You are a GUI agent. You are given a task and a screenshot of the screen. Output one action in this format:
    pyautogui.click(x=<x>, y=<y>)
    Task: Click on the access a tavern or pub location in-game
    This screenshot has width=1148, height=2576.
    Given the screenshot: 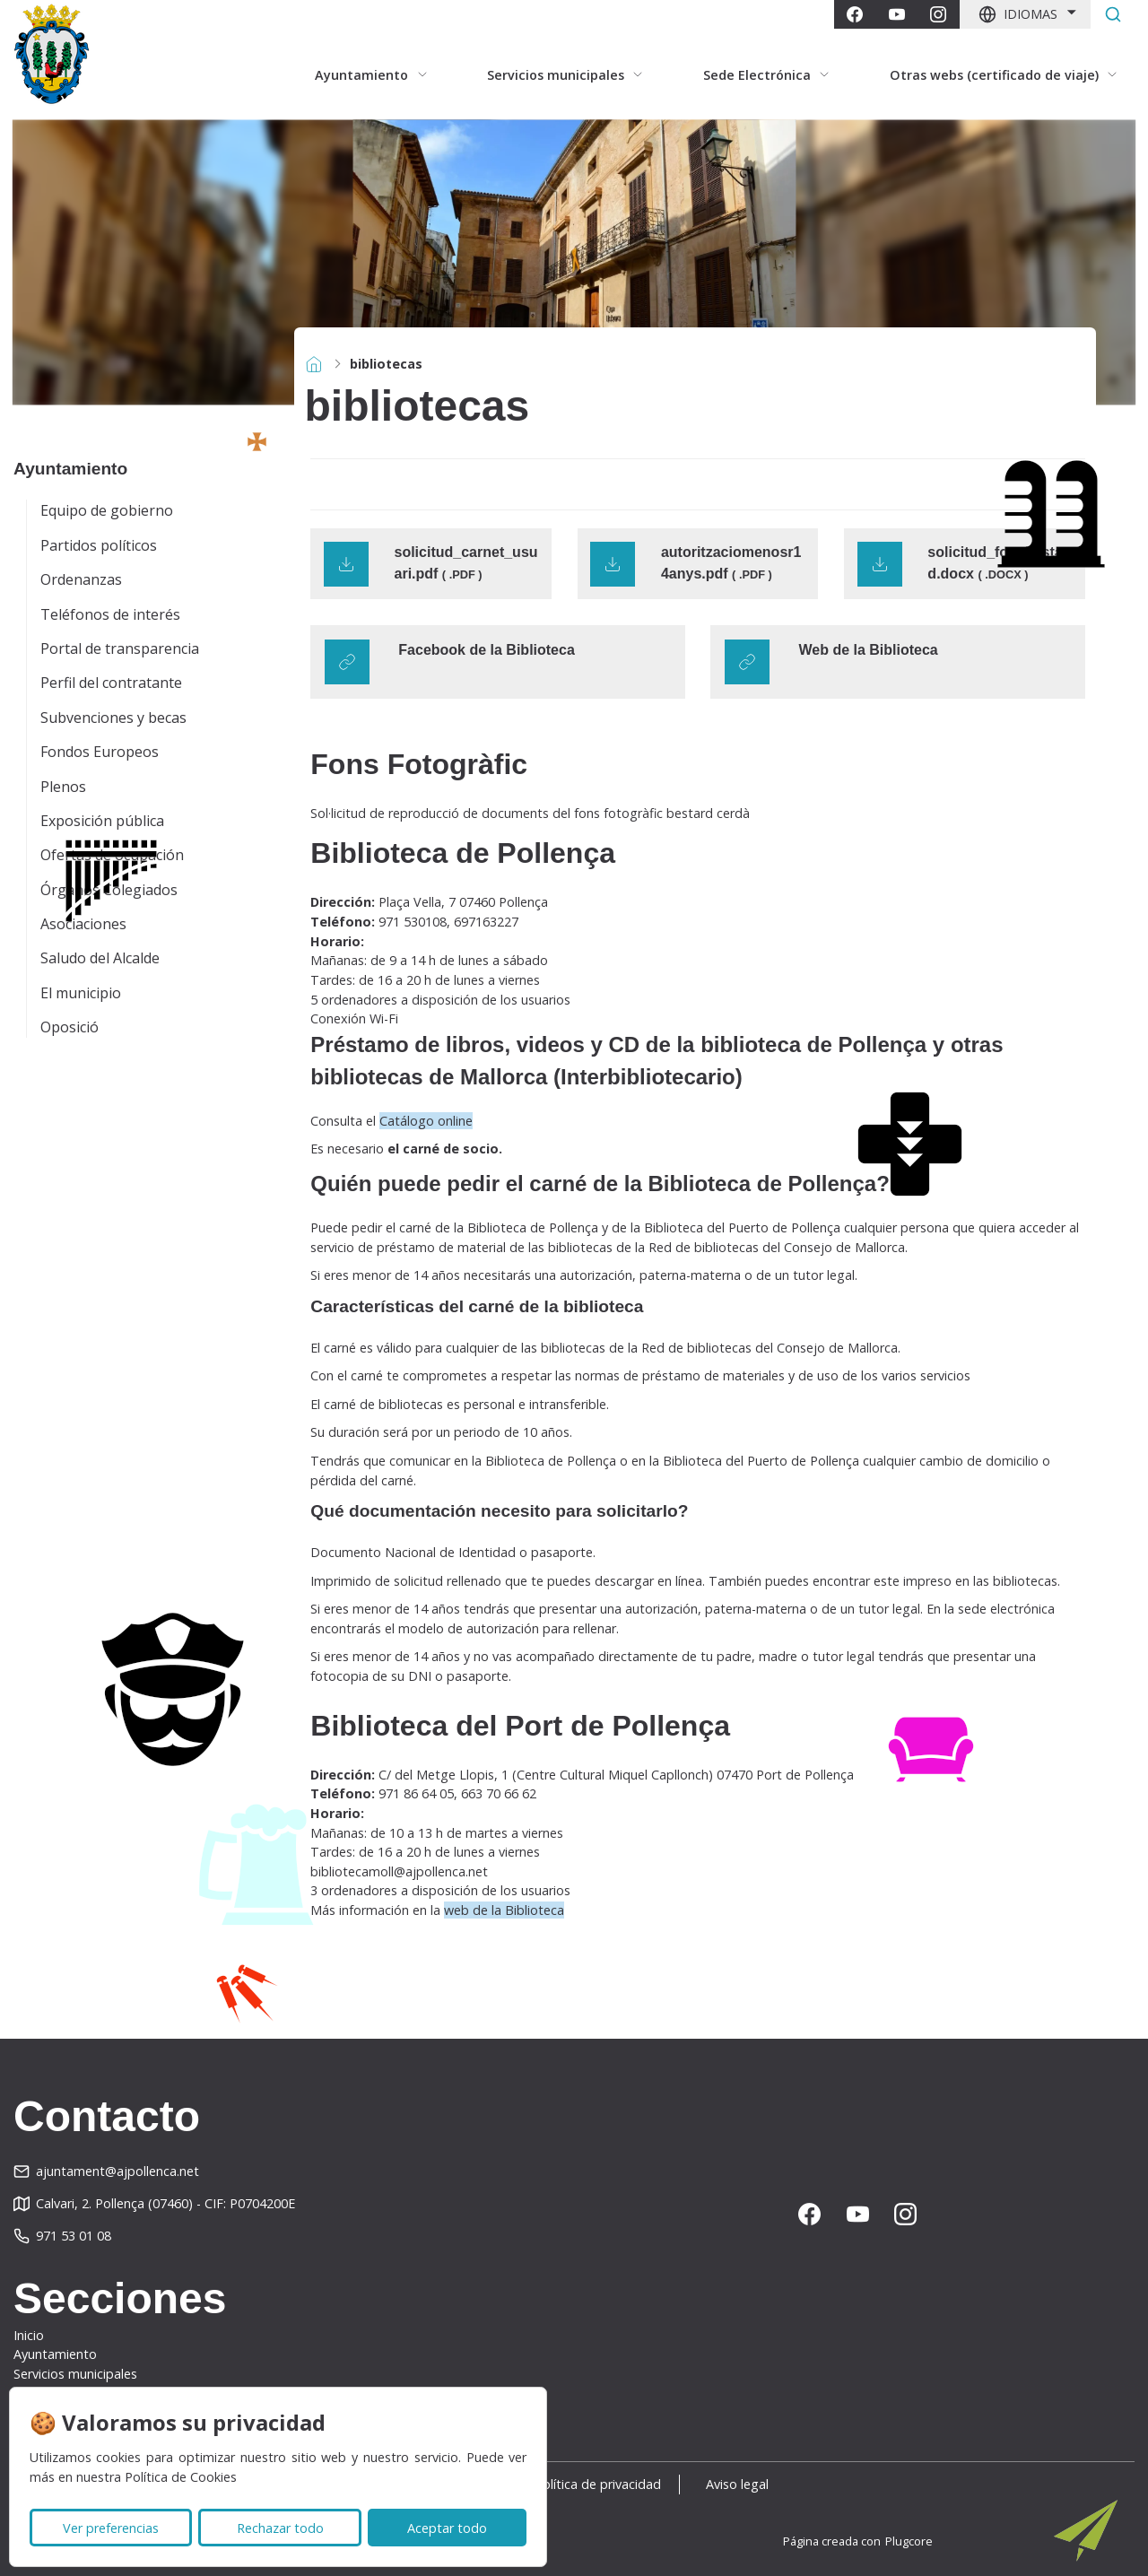 What is the action you would take?
    pyautogui.click(x=257, y=1865)
    